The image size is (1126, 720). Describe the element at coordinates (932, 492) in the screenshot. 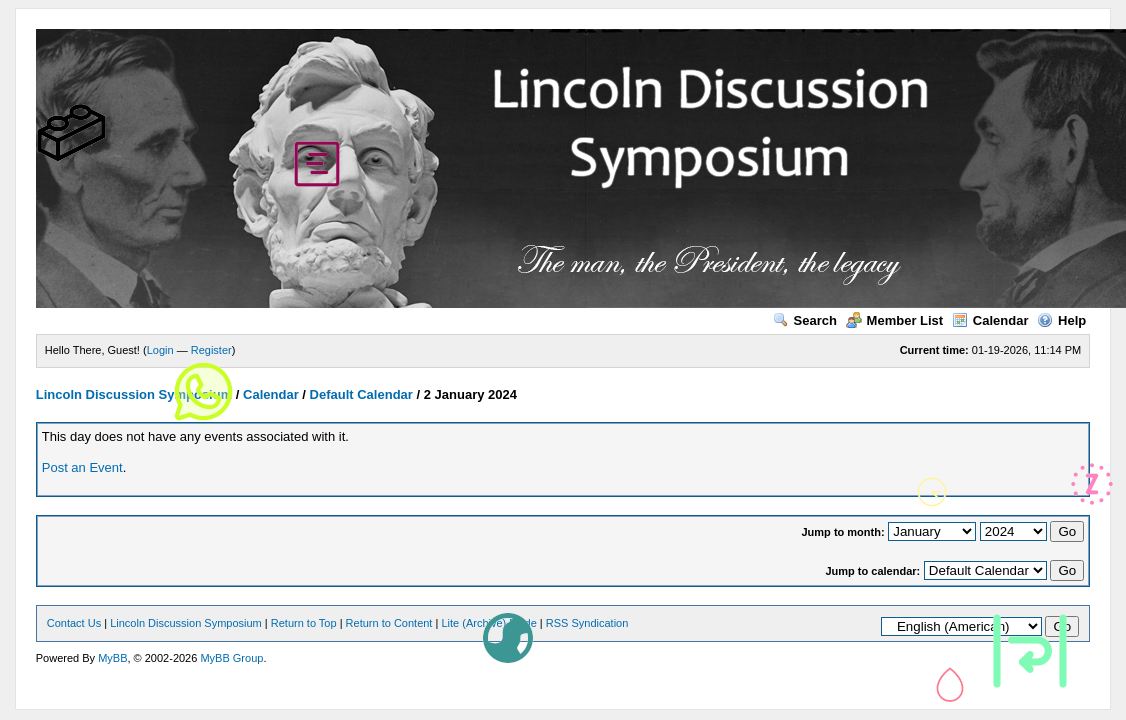

I see `view afternoon schedule or events` at that location.